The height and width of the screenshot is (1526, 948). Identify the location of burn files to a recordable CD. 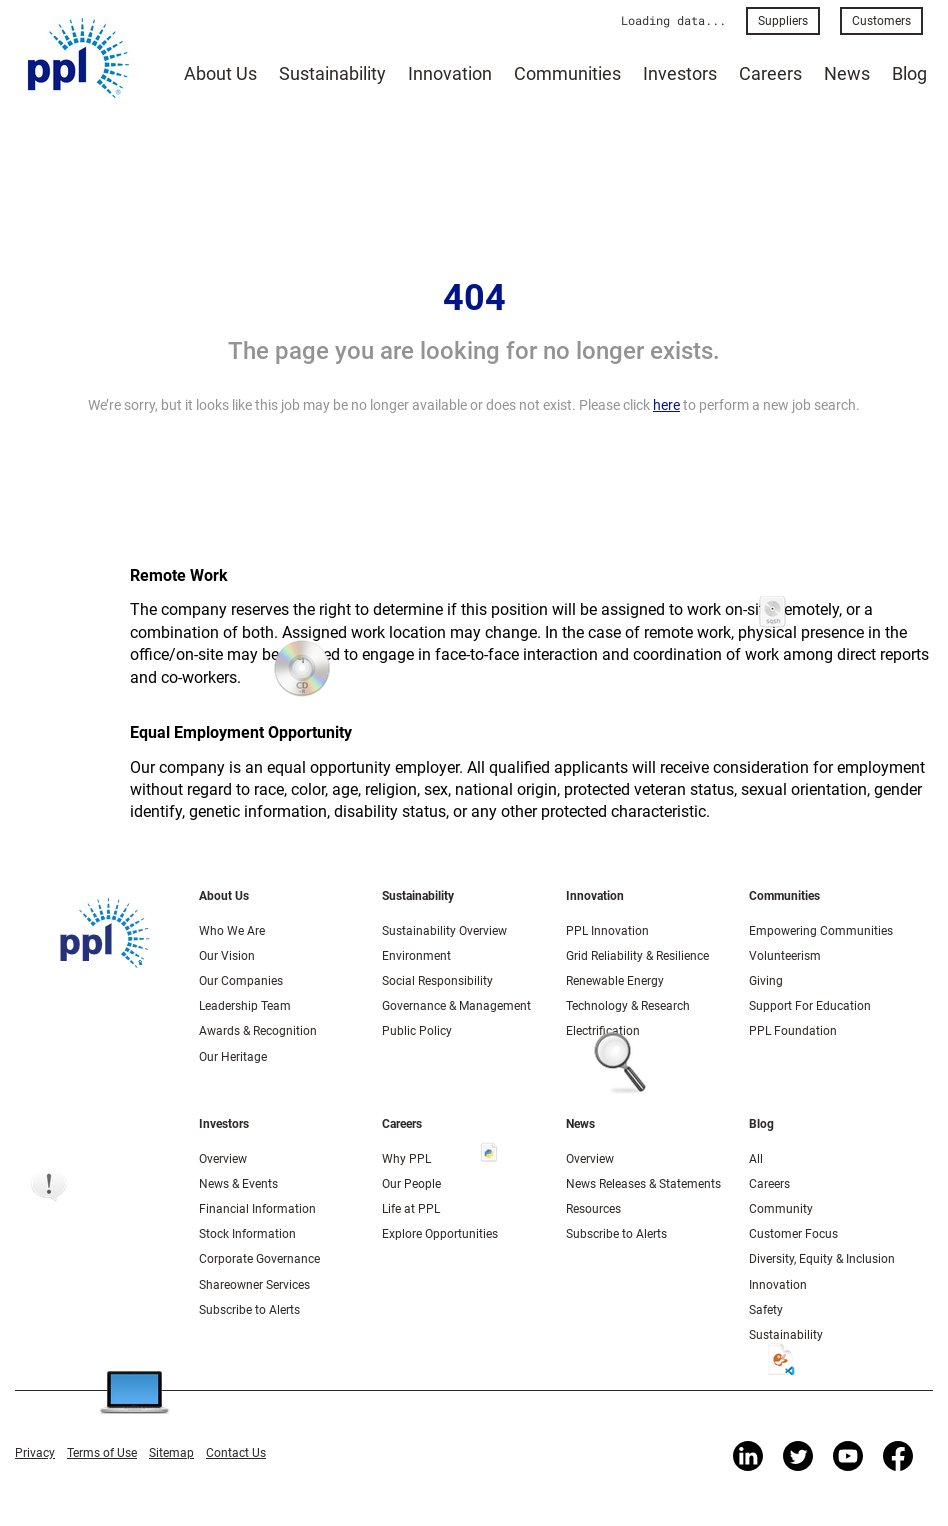
(302, 669).